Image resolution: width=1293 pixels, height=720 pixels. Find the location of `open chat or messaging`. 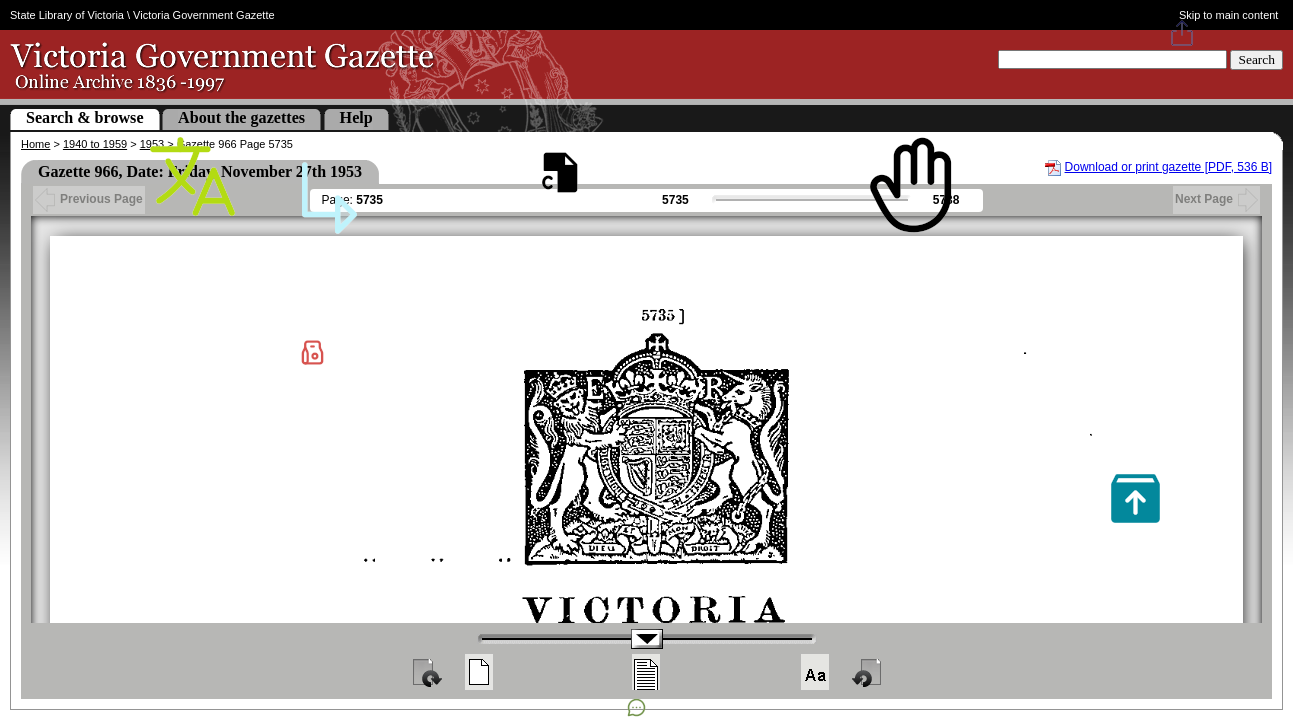

open chat or messaging is located at coordinates (636, 707).